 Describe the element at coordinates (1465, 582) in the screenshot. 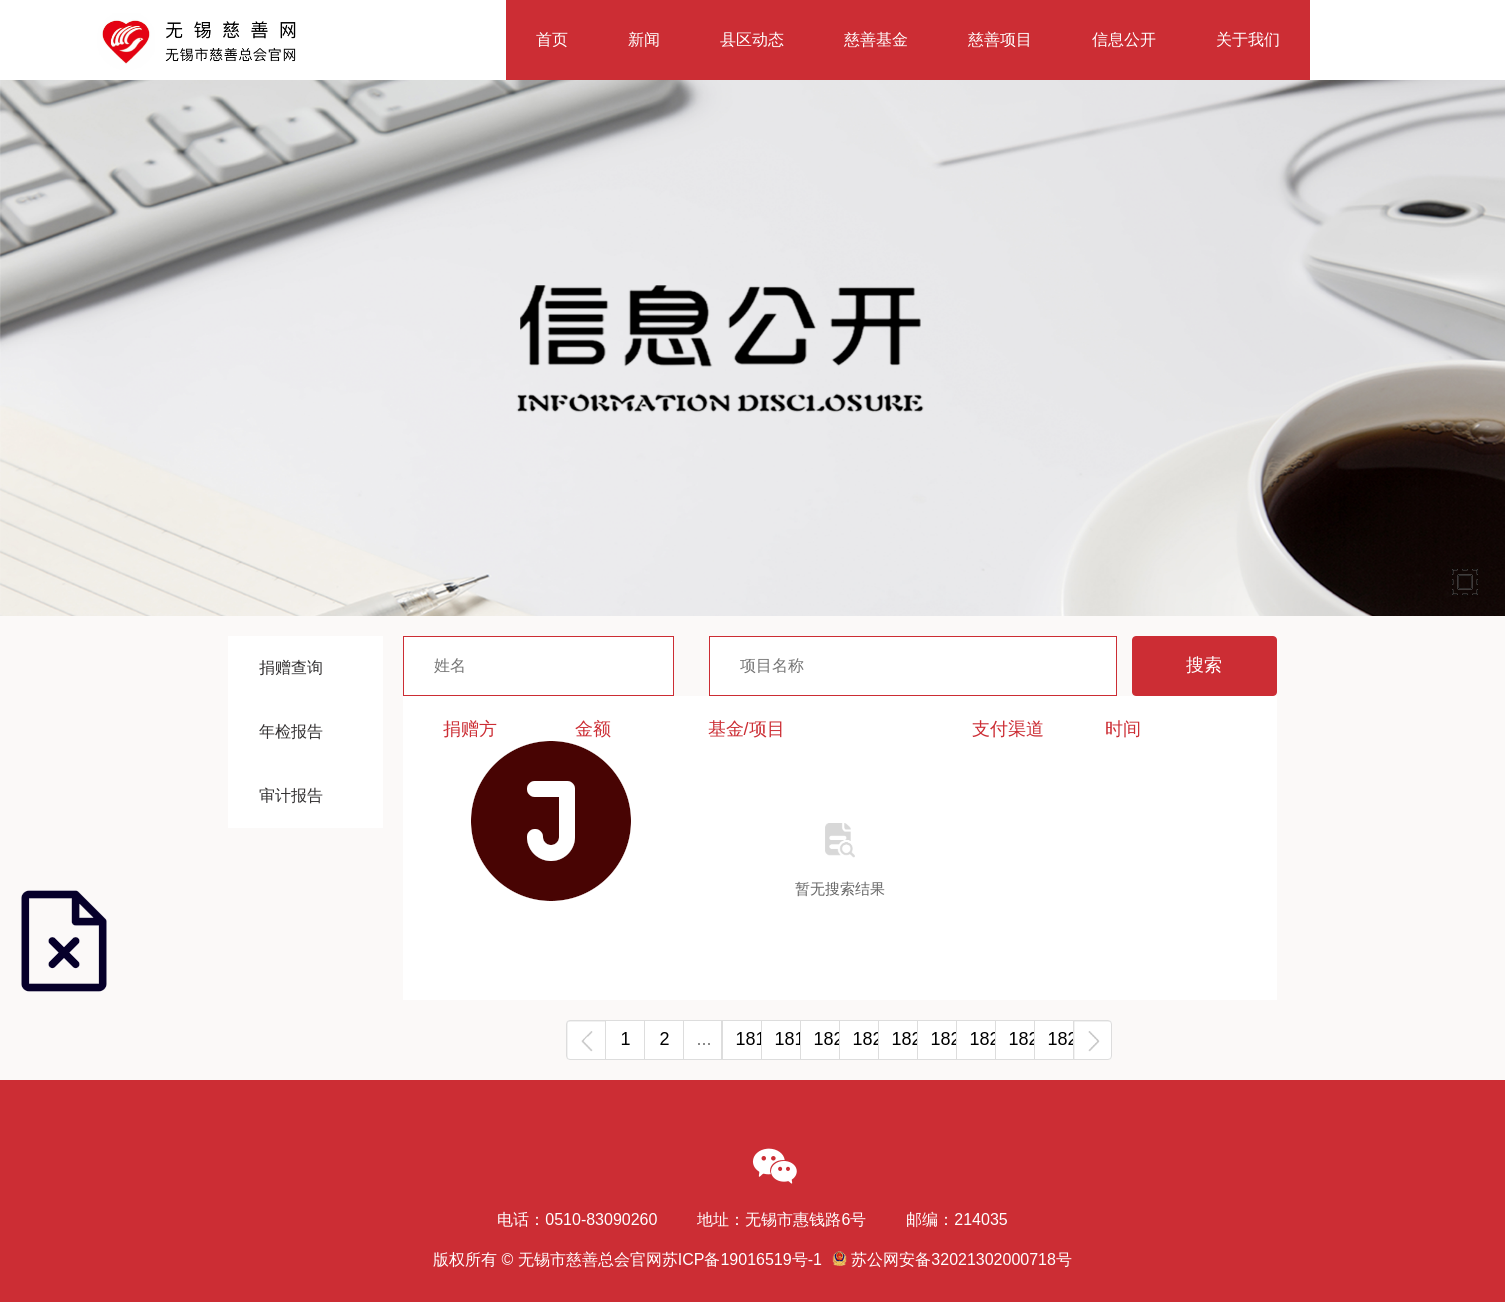

I see `select all items` at that location.